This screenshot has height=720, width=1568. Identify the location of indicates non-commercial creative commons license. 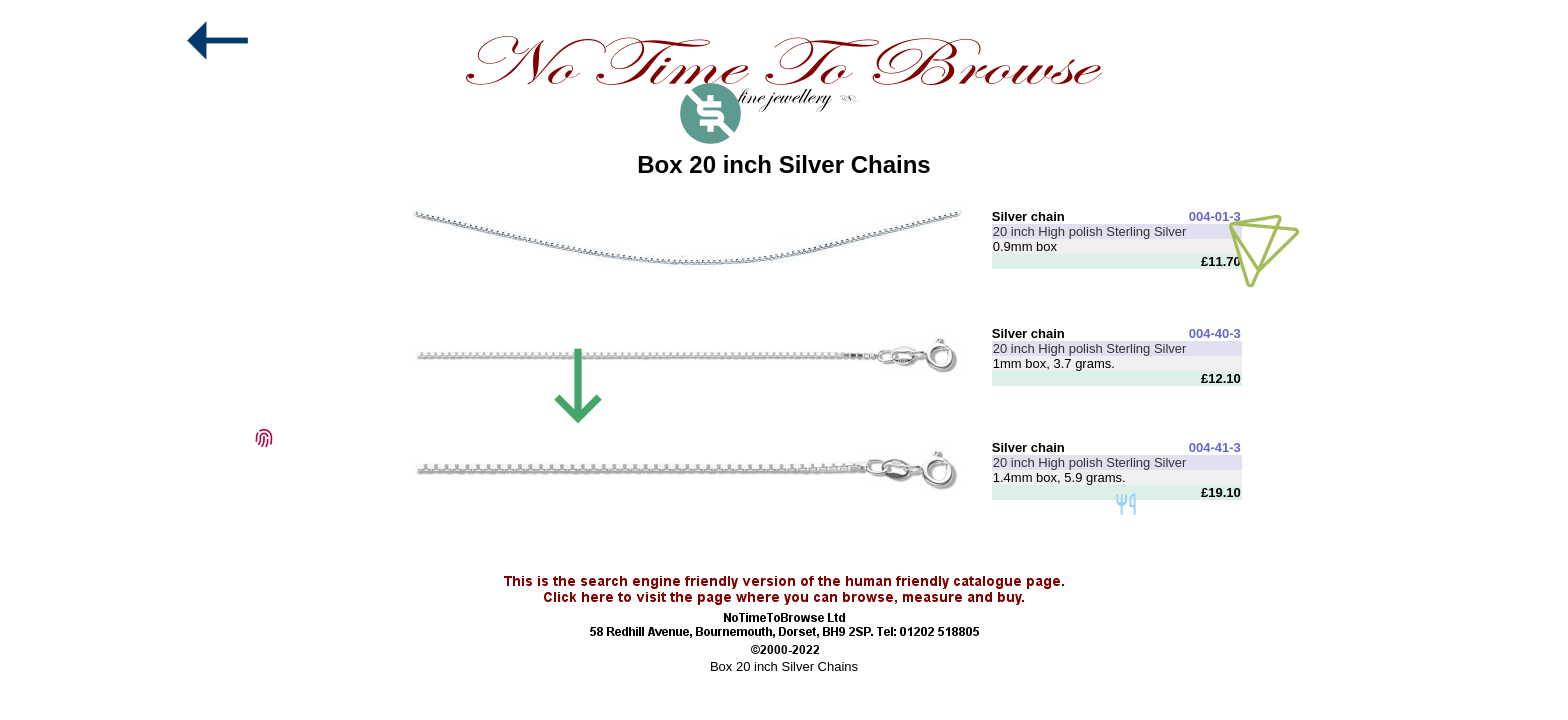
(710, 113).